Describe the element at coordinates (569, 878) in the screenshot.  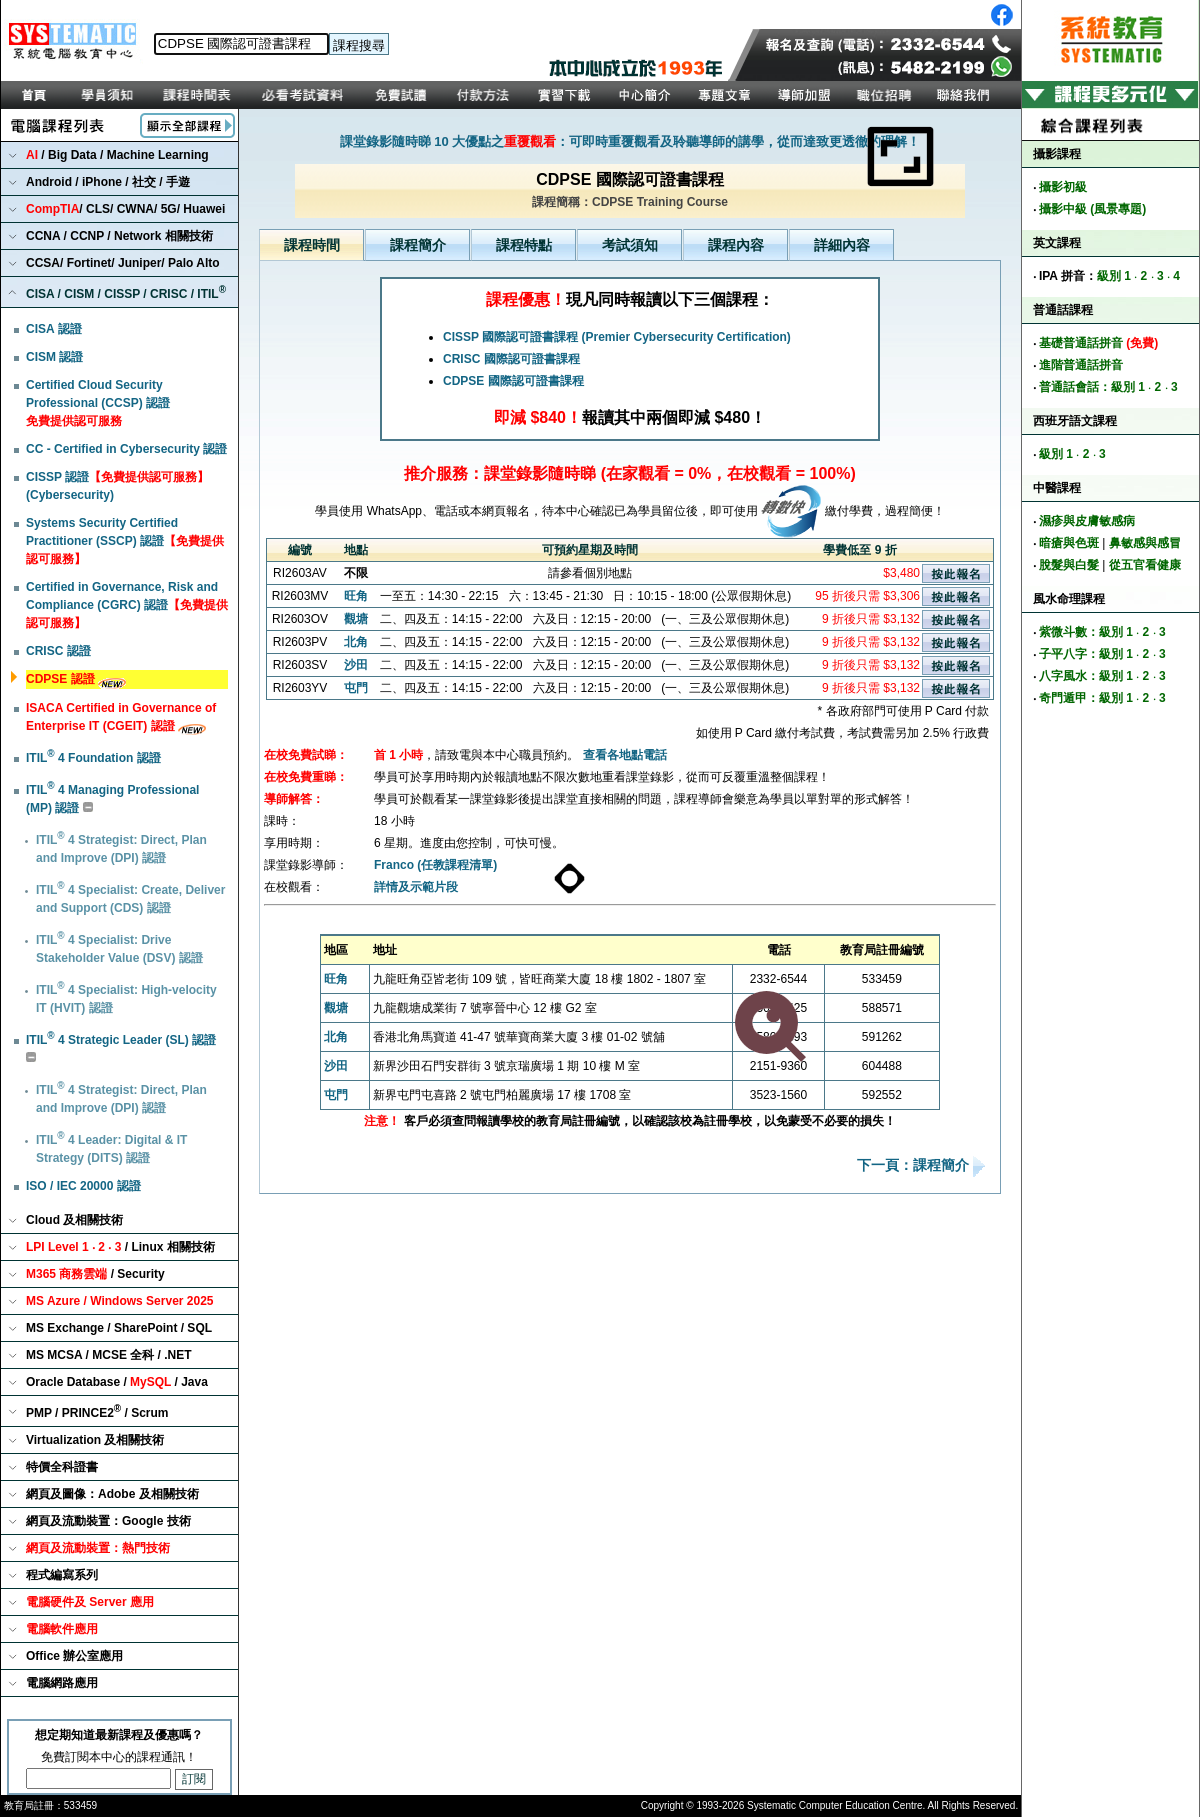
I see `cloudsmith logo` at that location.